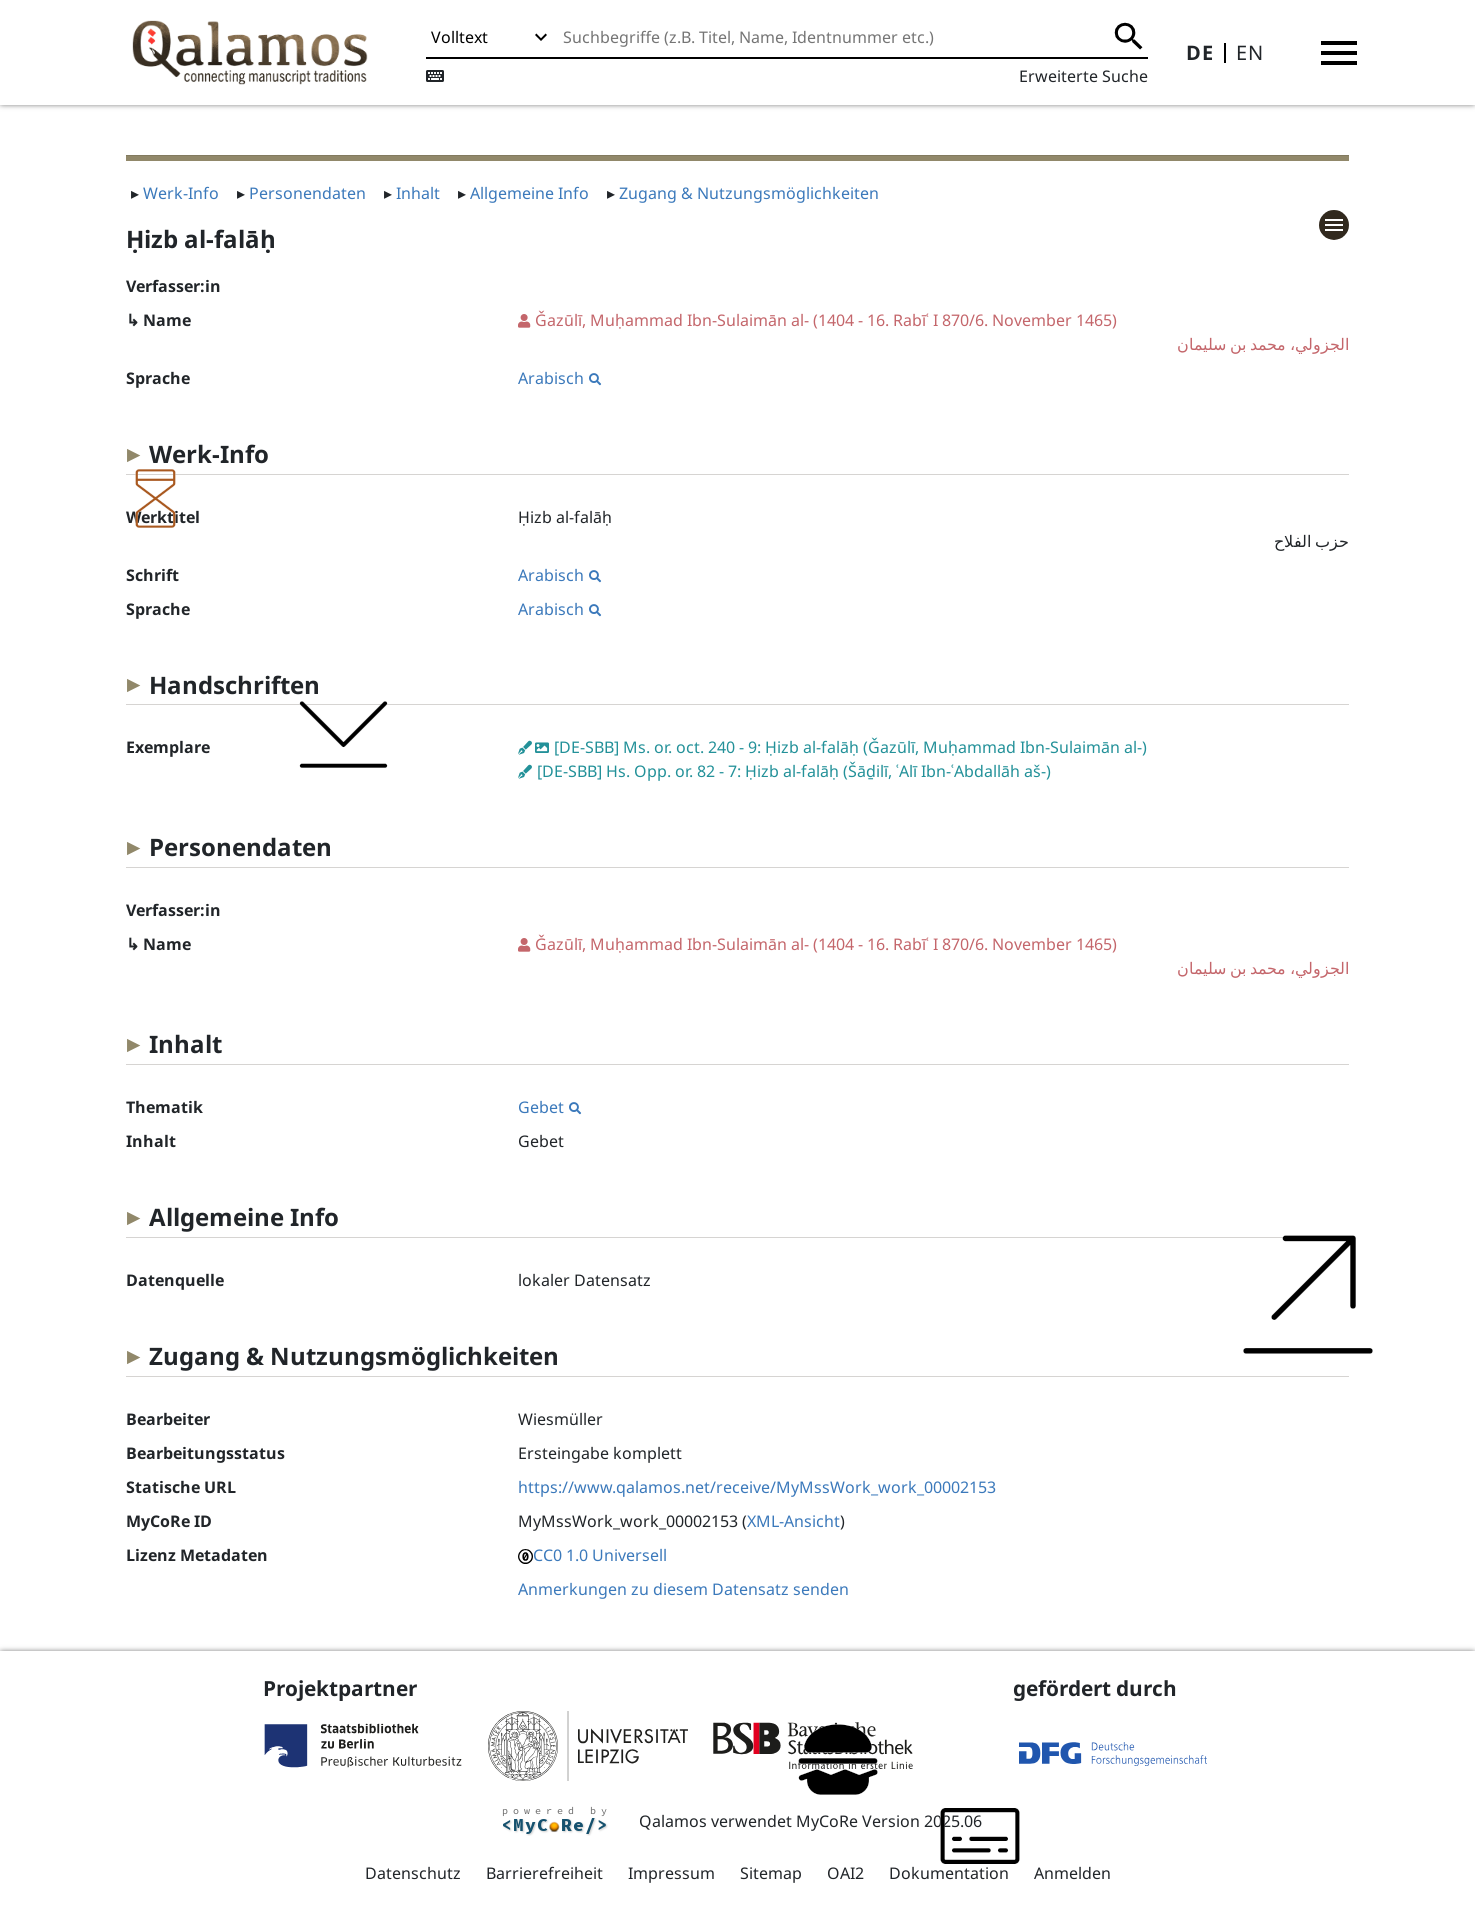  Describe the element at coordinates (343, 732) in the screenshot. I see `collapse content or section below` at that location.